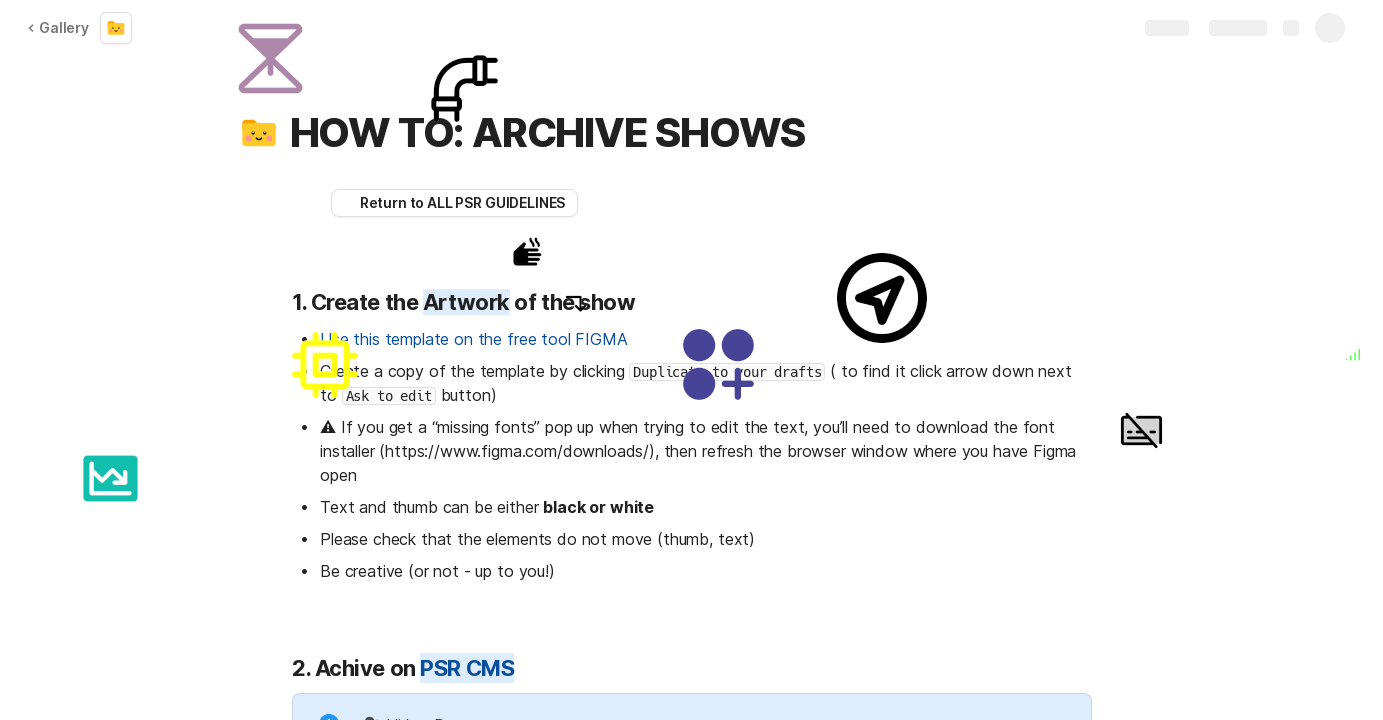  Describe the element at coordinates (528, 251) in the screenshot. I see `activate hand dryer` at that location.